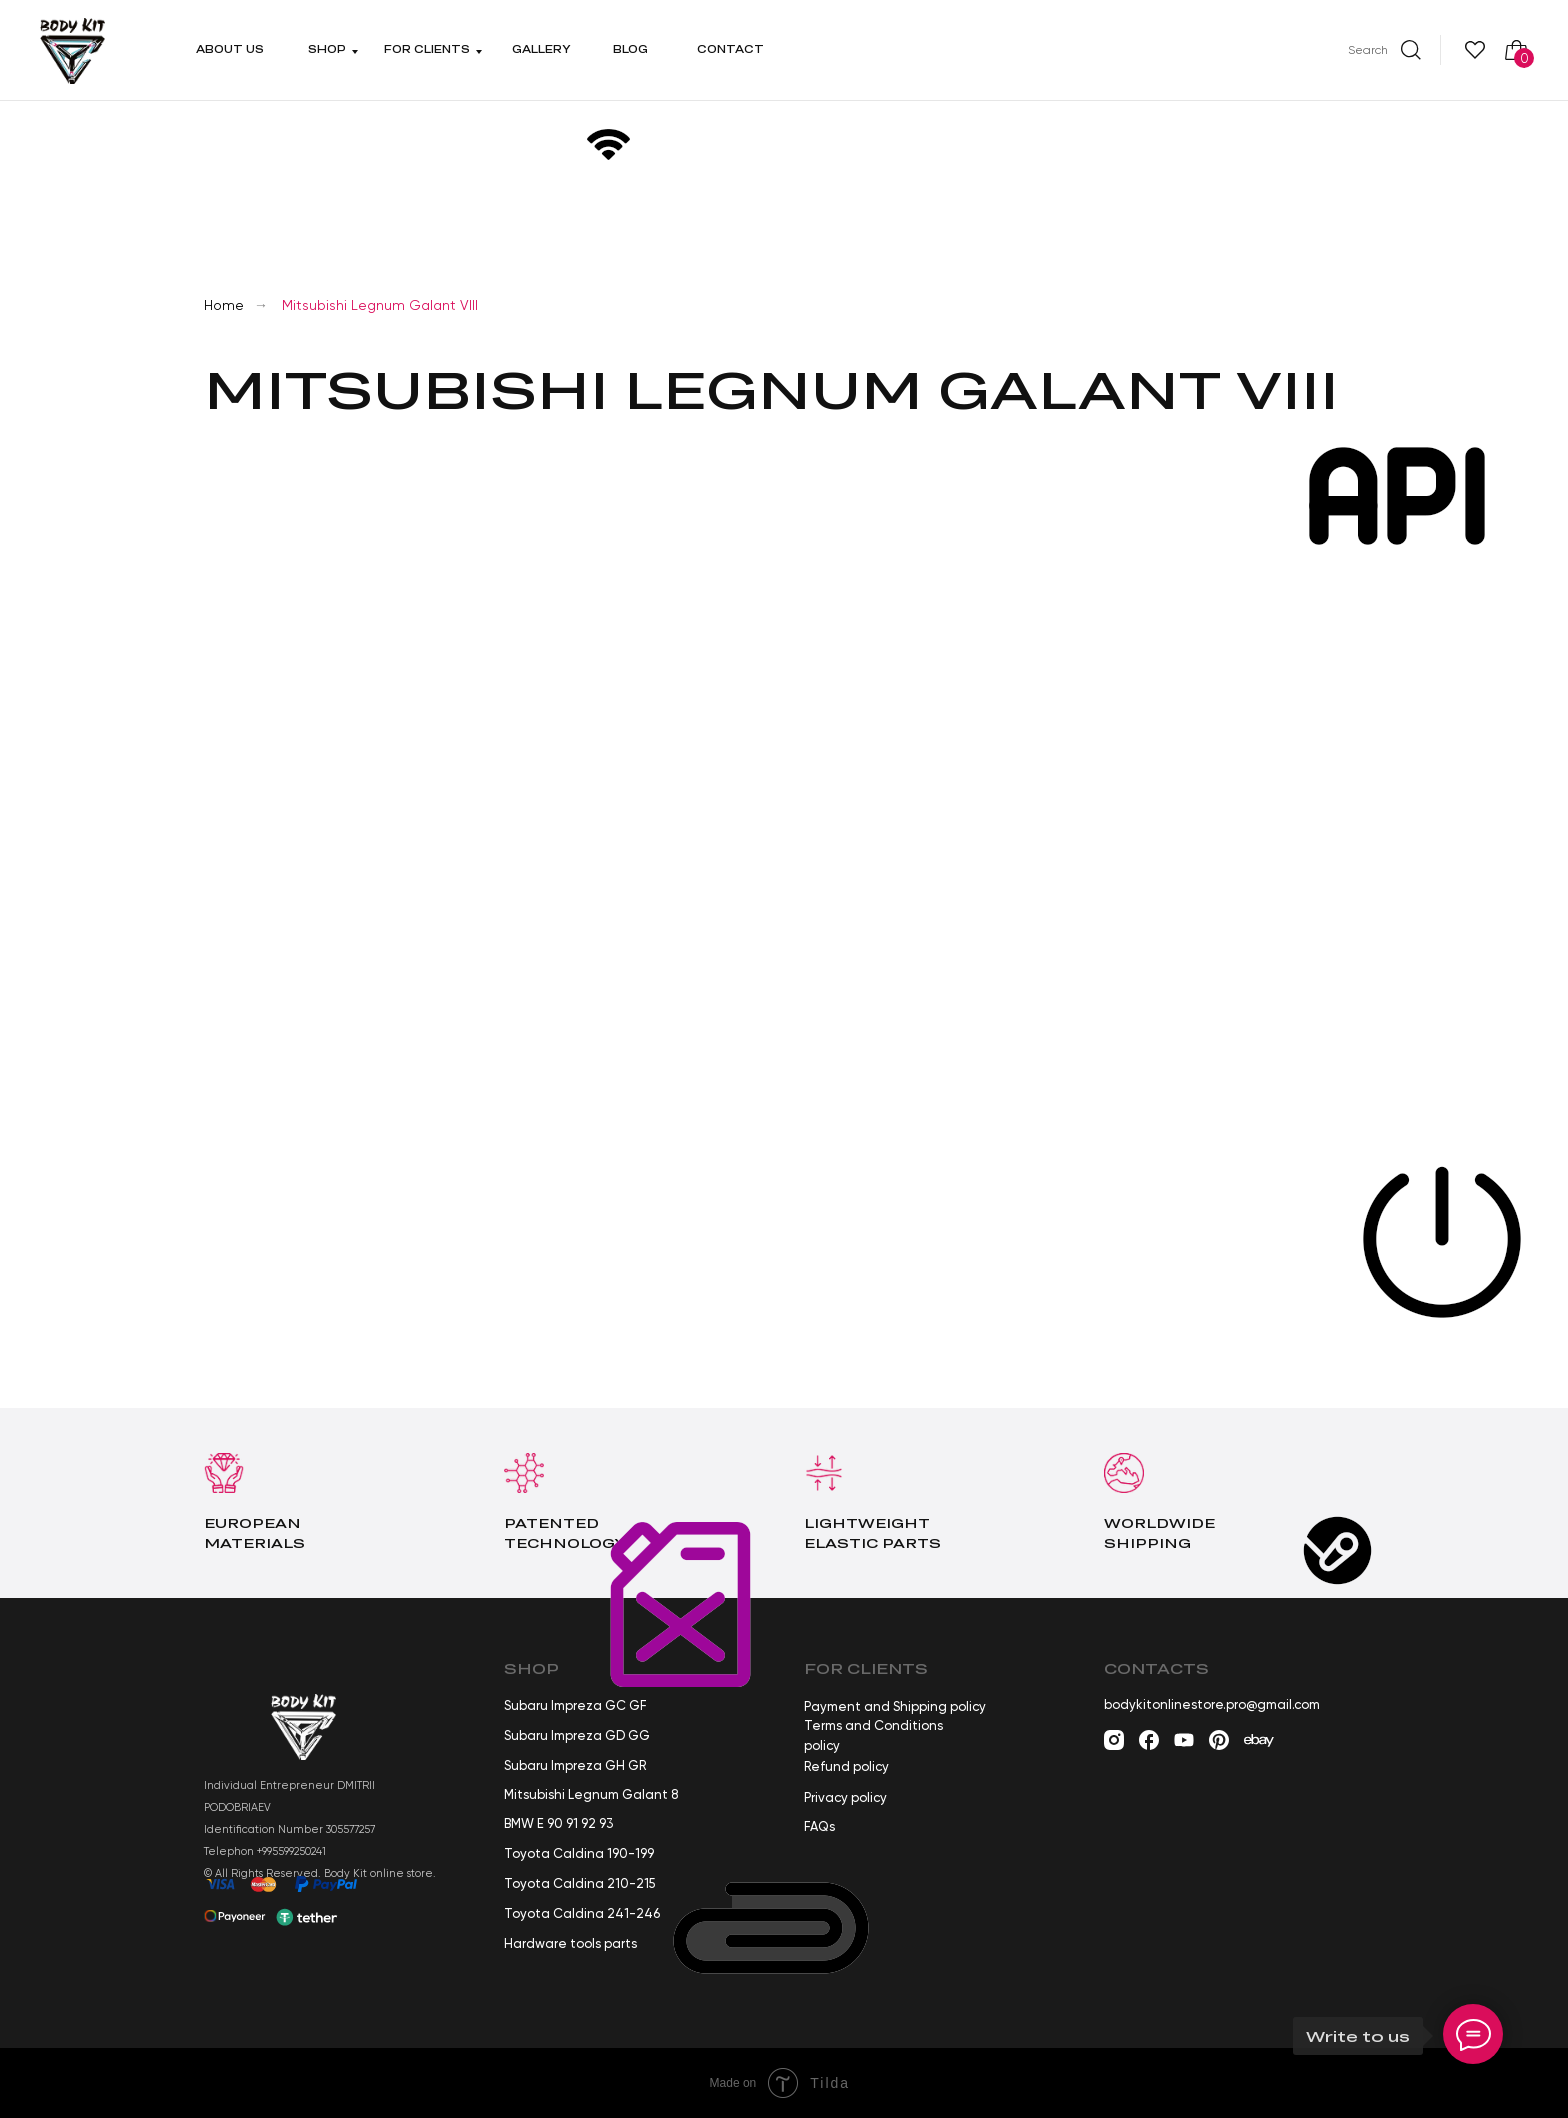 The image size is (1568, 2118). I want to click on indicates fuel or gas-related settings, so click(680, 1604).